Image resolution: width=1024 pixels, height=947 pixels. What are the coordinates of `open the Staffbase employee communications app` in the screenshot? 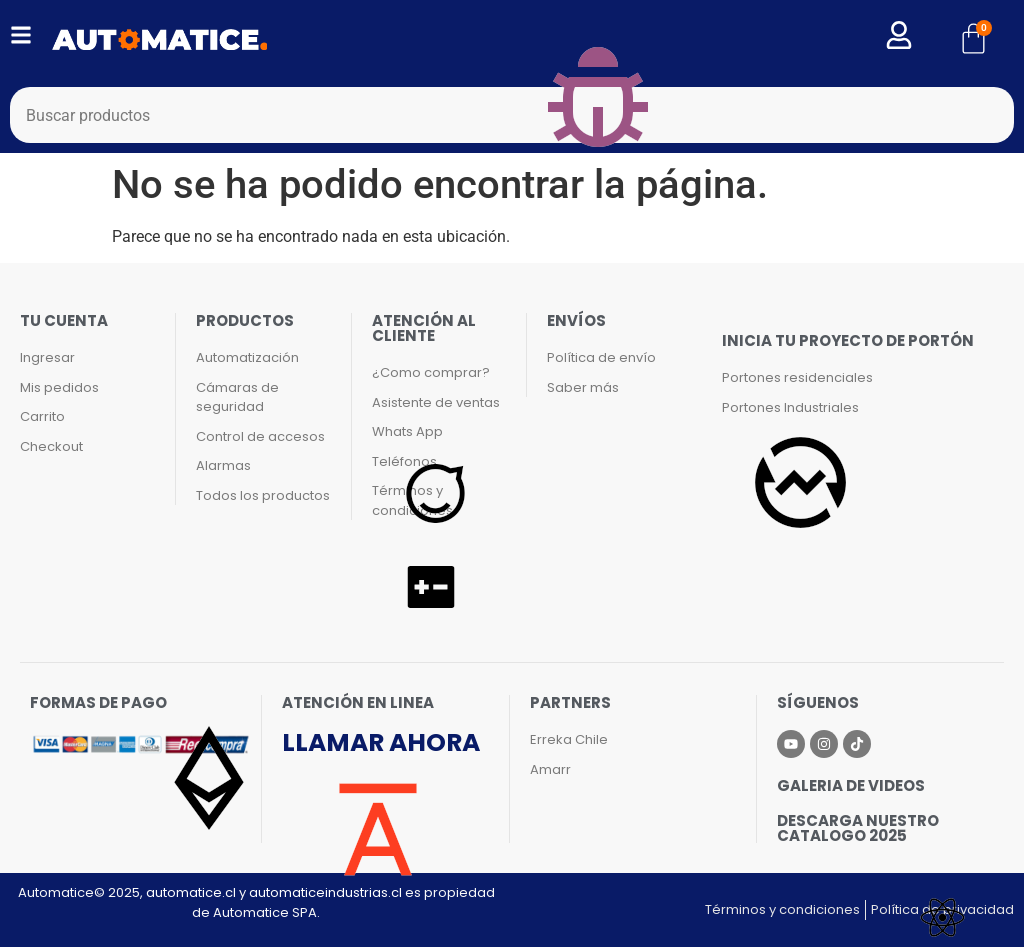 It's located at (435, 493).